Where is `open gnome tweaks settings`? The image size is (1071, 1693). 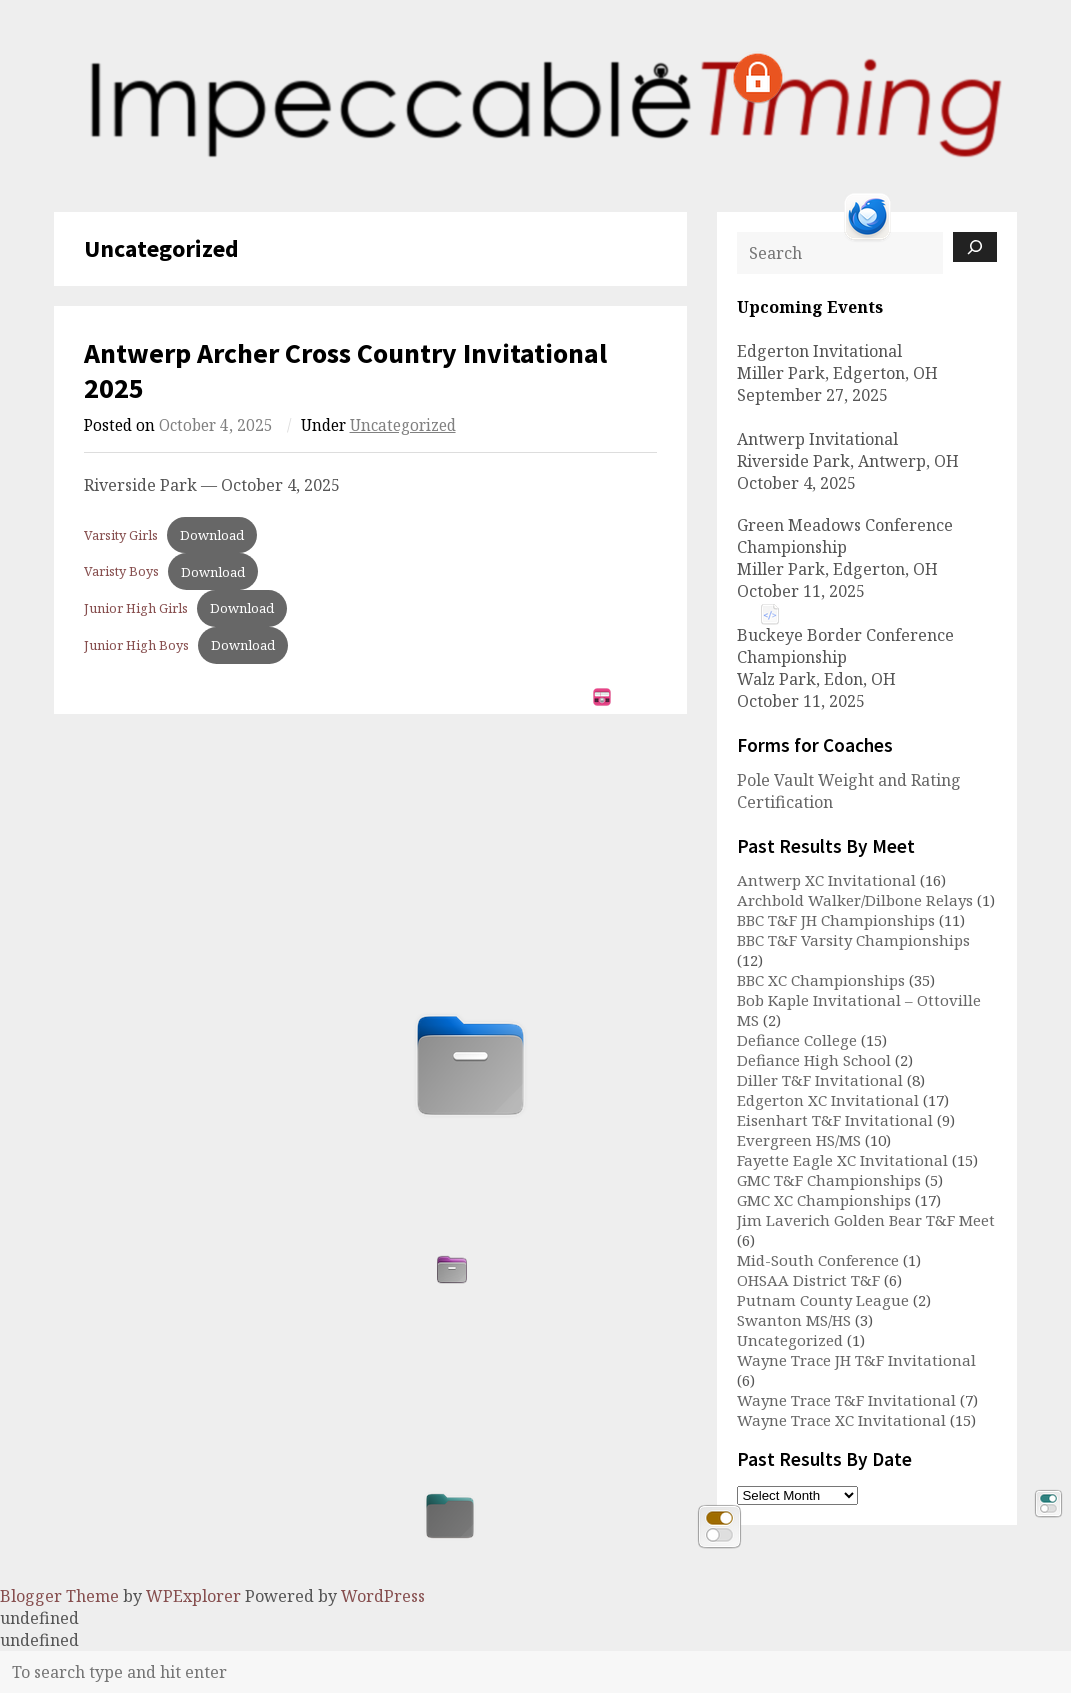
open gnome tweaks settings is located at coordinates (1048, 1503).